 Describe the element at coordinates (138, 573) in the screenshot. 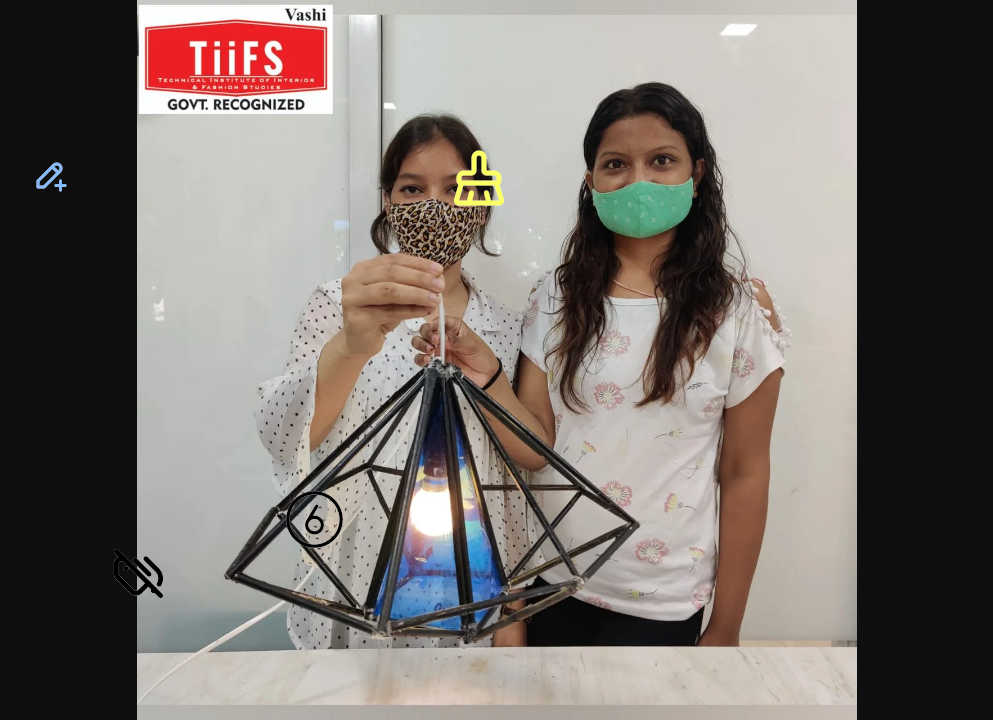

I see `disable or remove tags` at that location.